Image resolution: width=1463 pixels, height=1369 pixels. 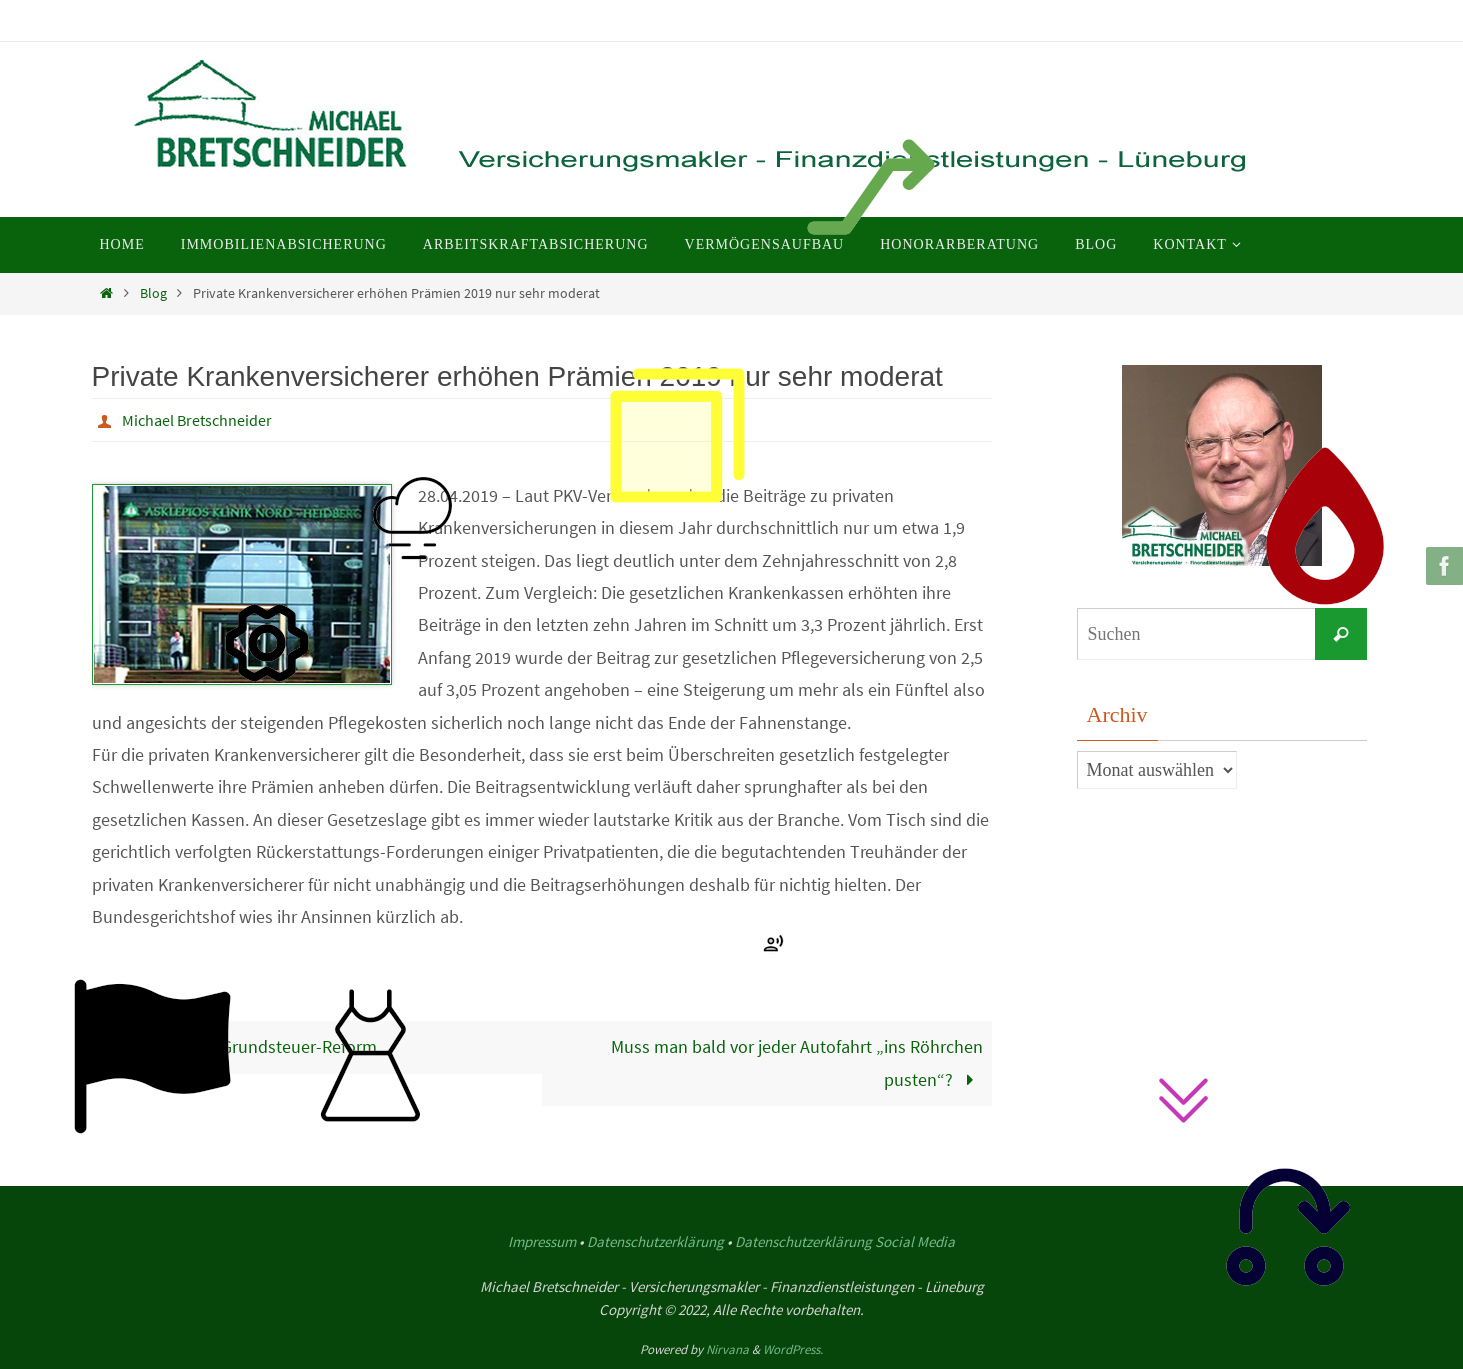 I want to click on browse women's clothing, so click(x=370, y=1062).